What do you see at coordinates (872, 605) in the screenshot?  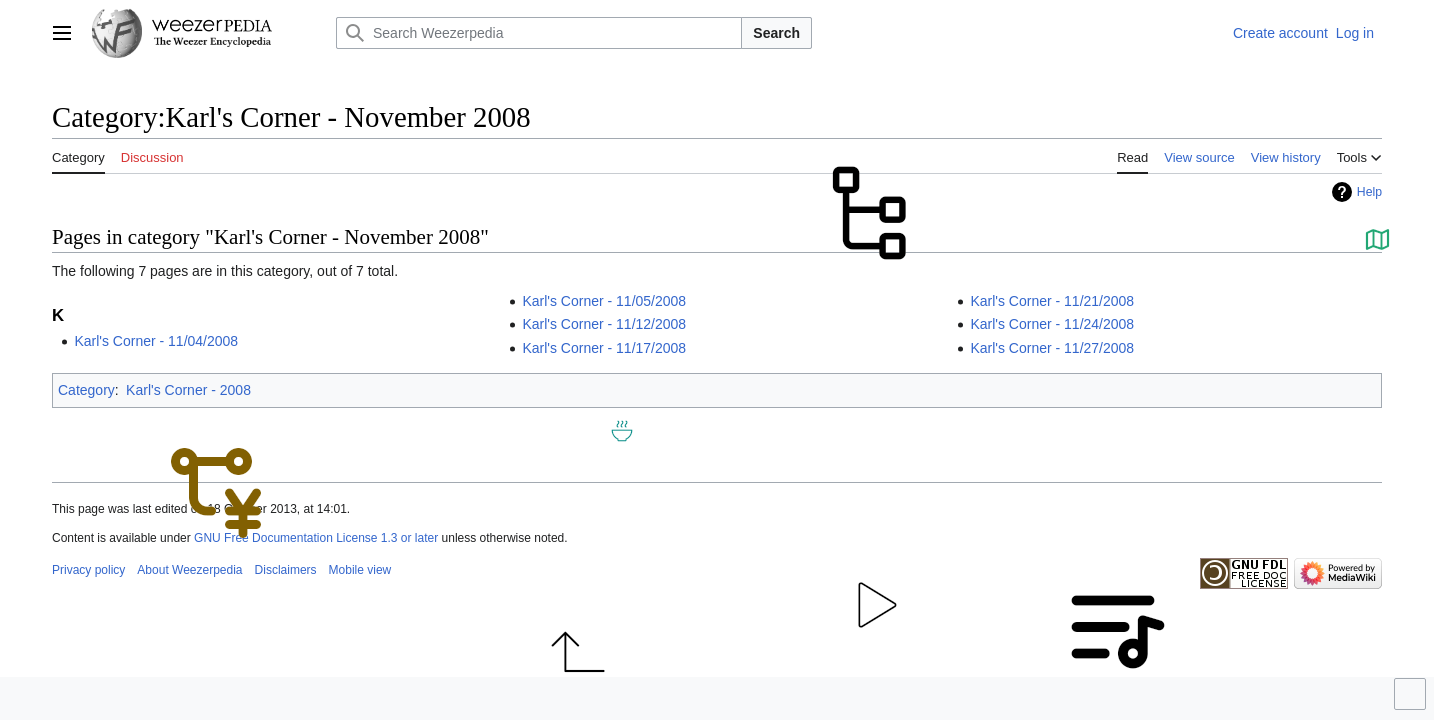 I see `play media or start playback` at bounding box center [872, 605].